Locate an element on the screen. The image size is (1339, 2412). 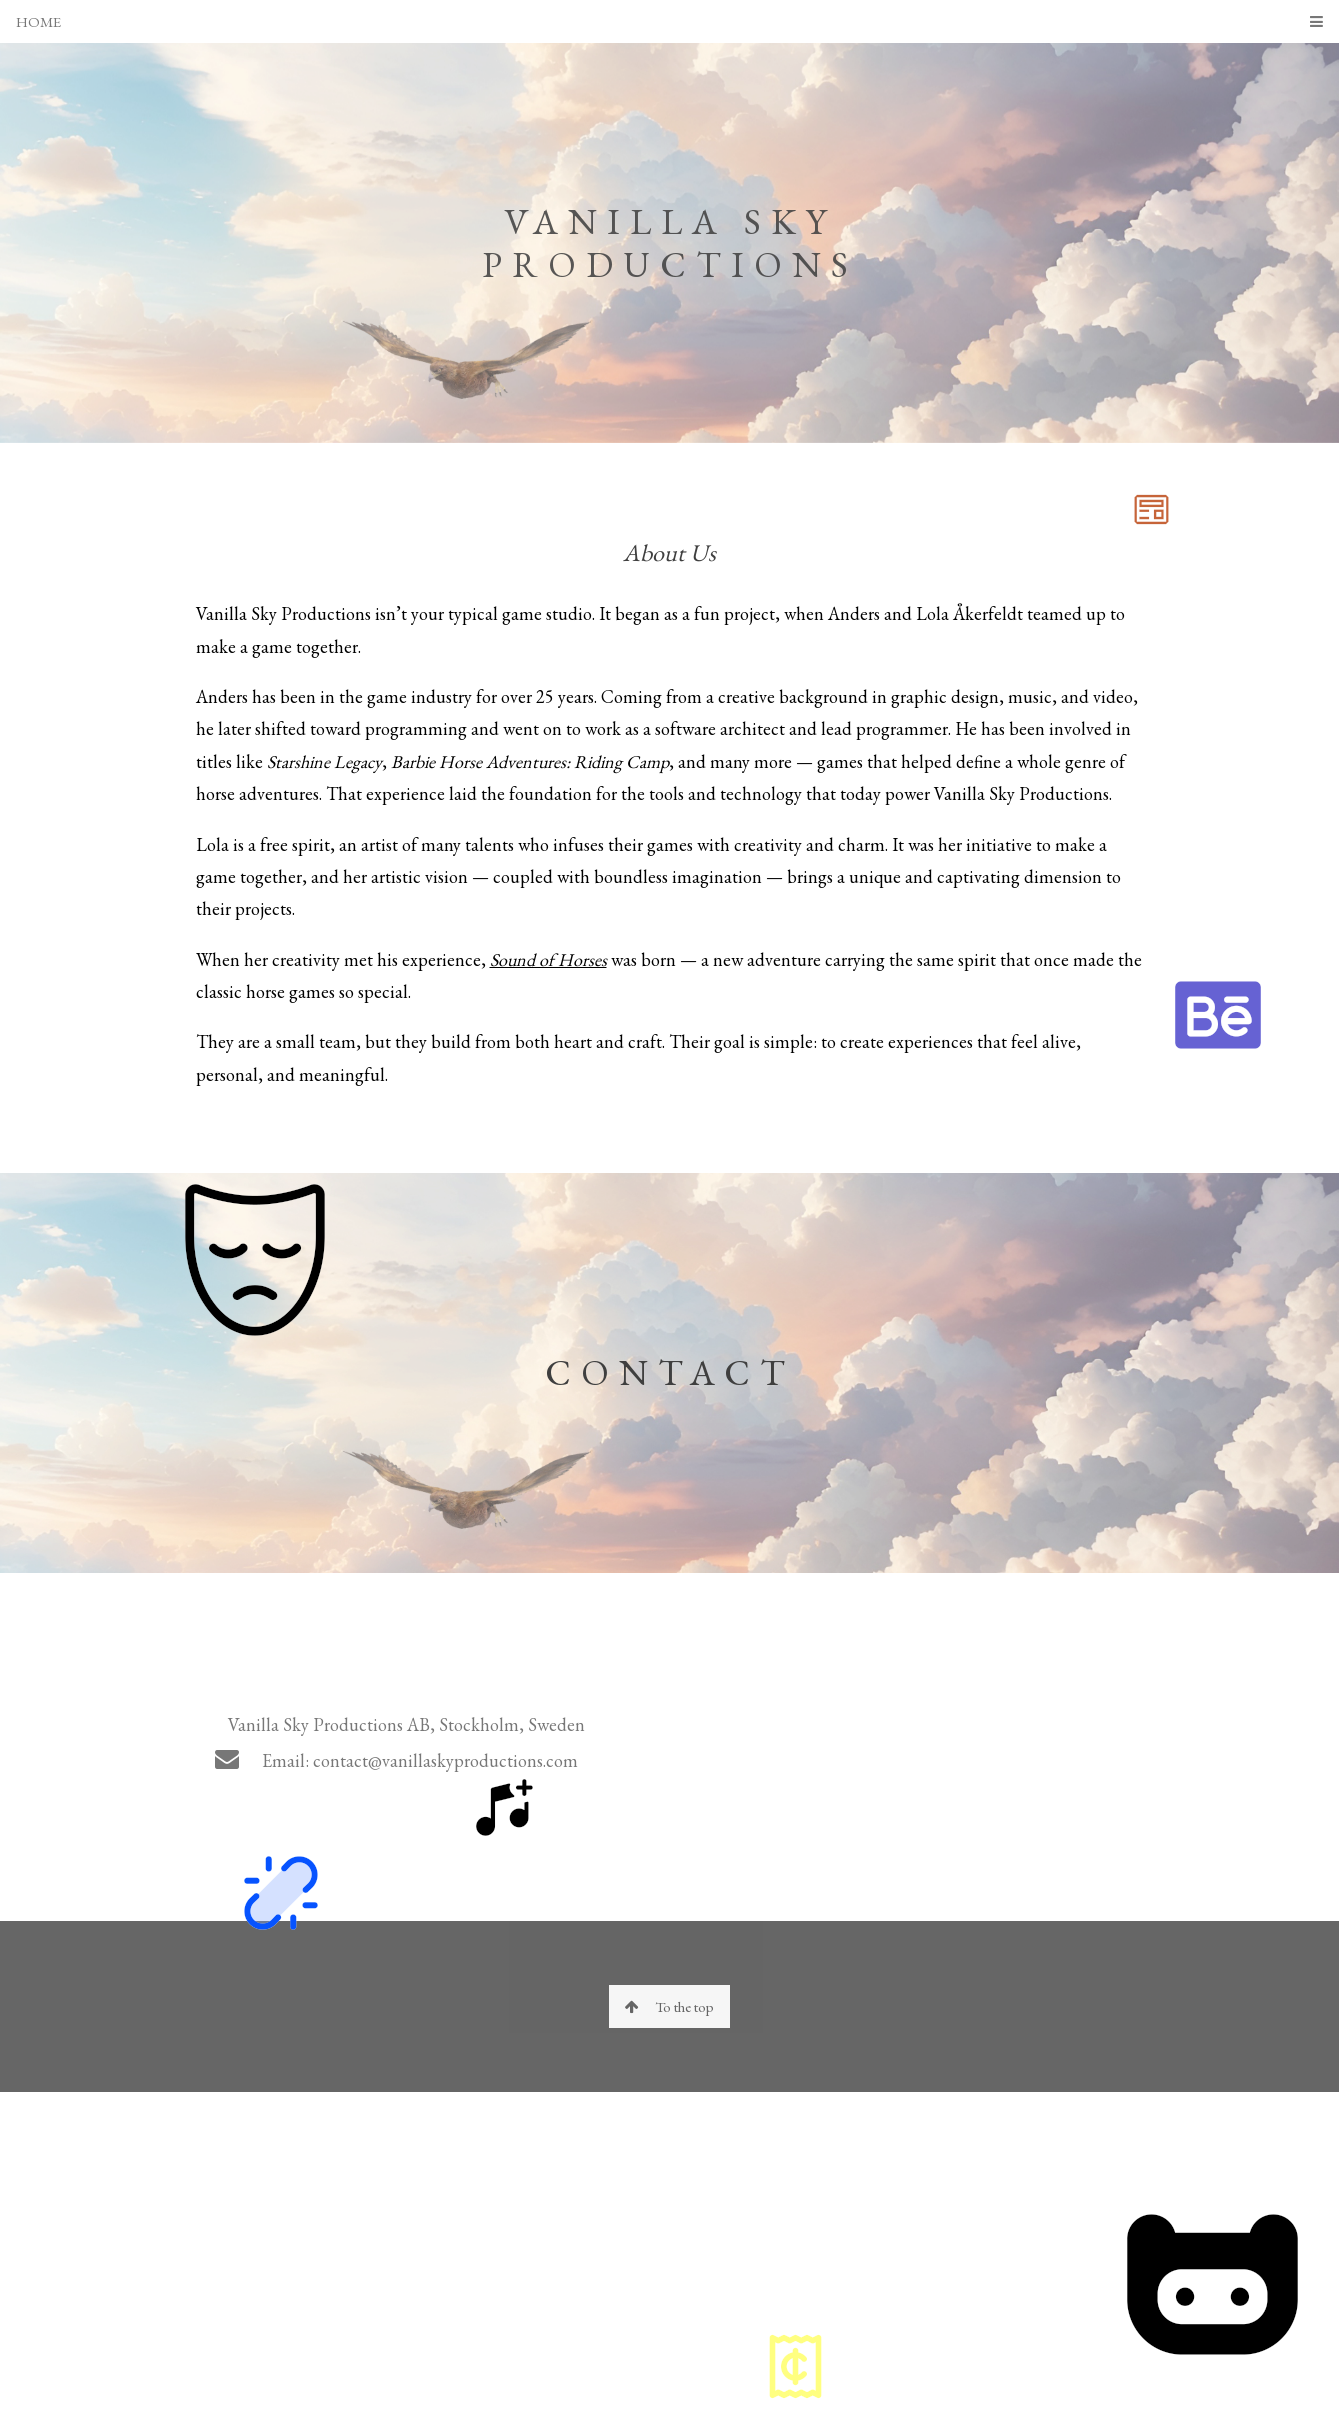
select sad or tragedy theater mask is located at coordinates (255, 1254).